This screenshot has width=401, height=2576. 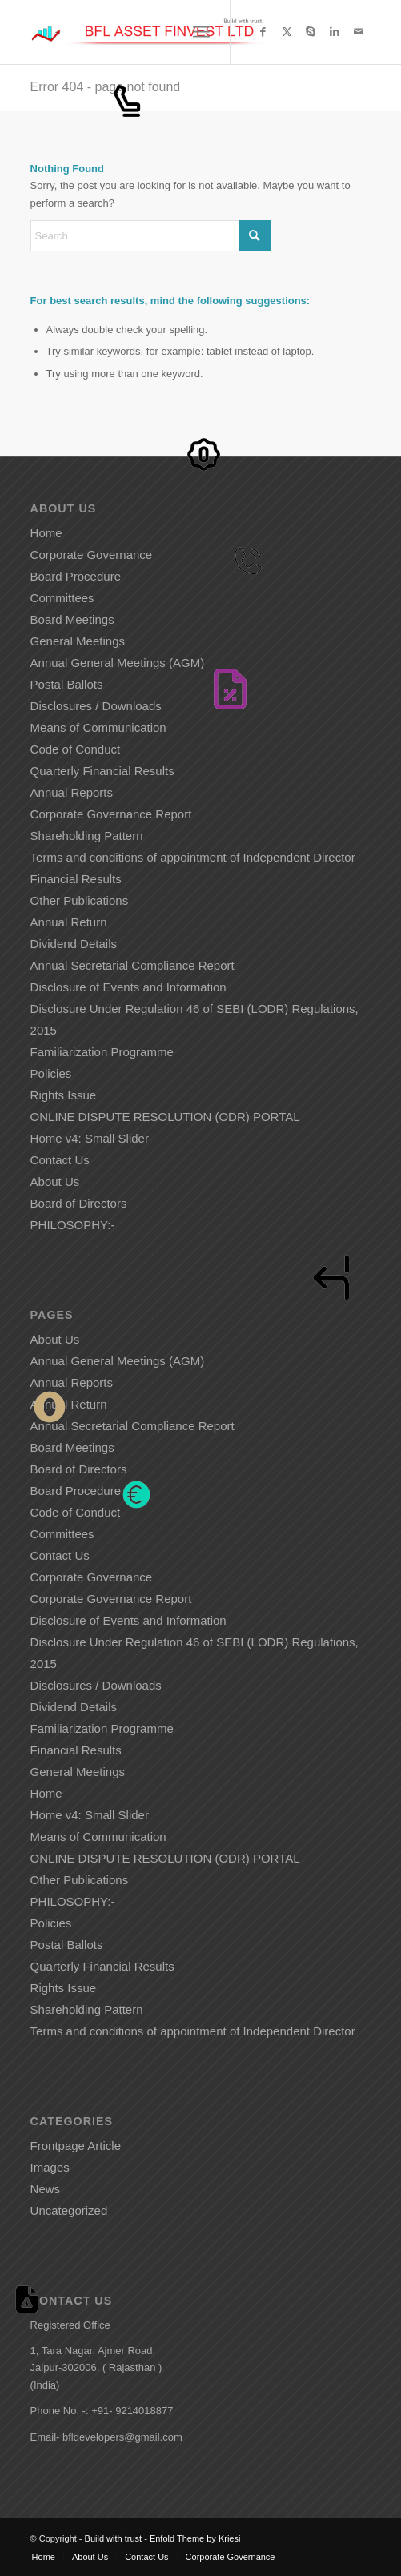 I want to click on indicates zero items or notifications, so click(x=203, y=454).